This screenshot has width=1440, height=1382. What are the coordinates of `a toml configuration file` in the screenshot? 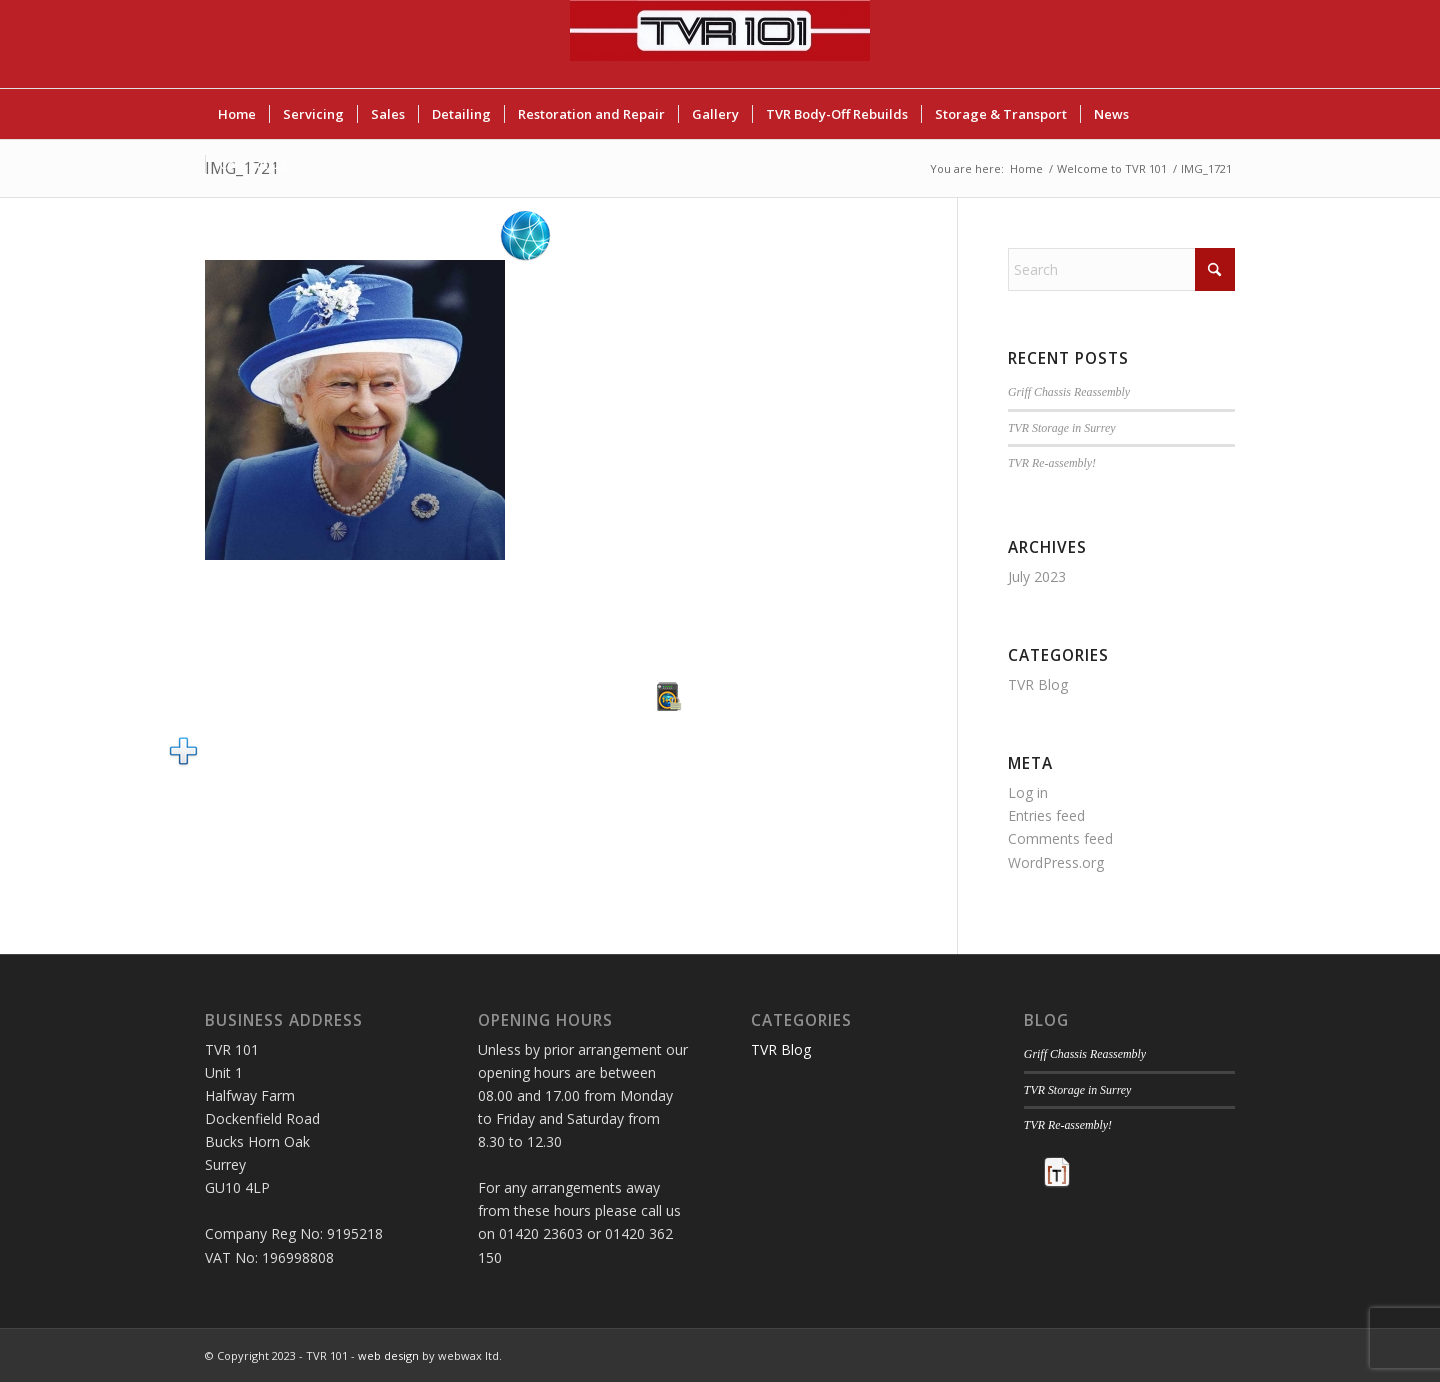 It's located at (1057, 1172).